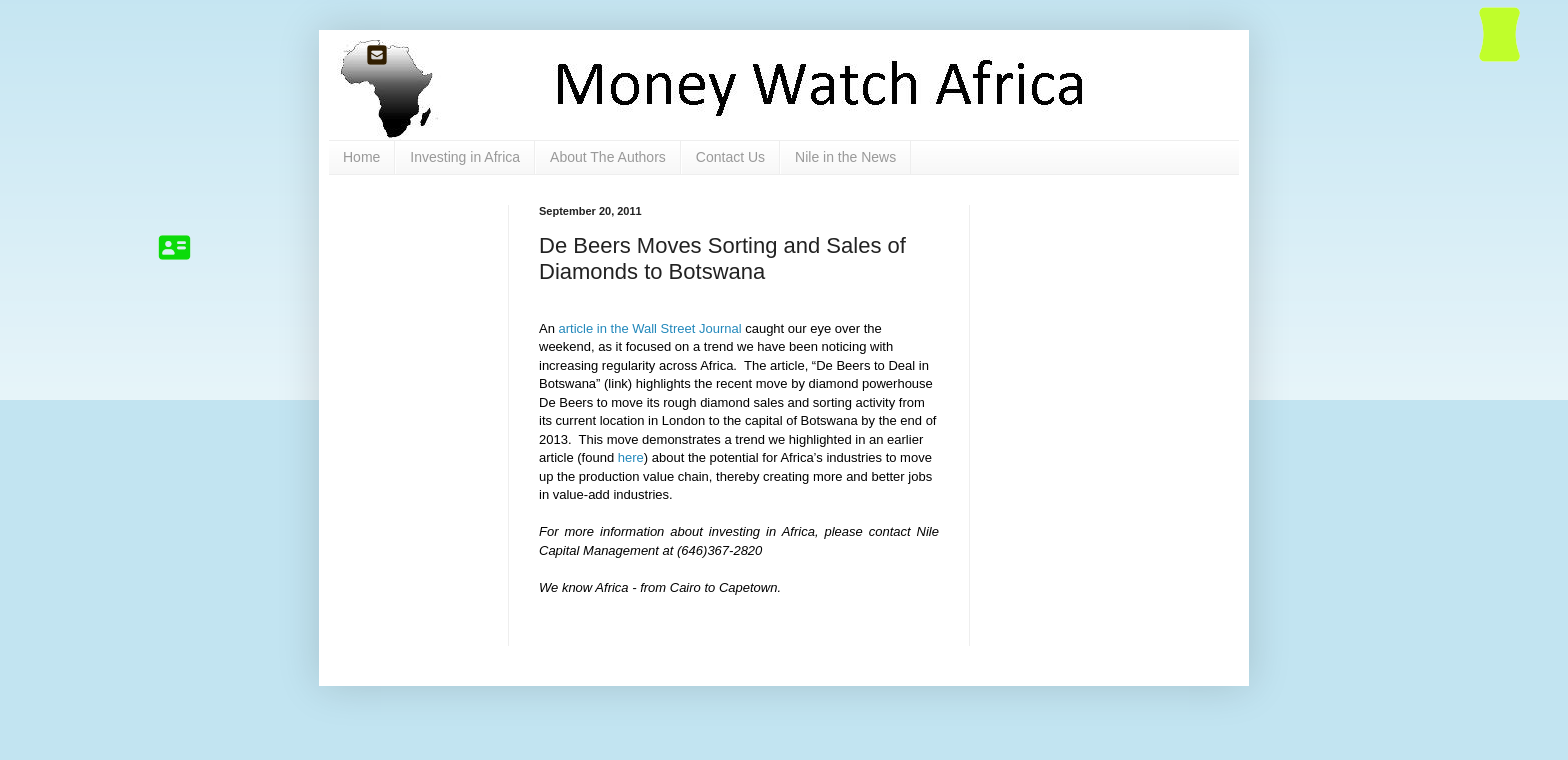 This screenshot has width=1568, height=760. I want to click on open your email inbox, so click(377, 55).